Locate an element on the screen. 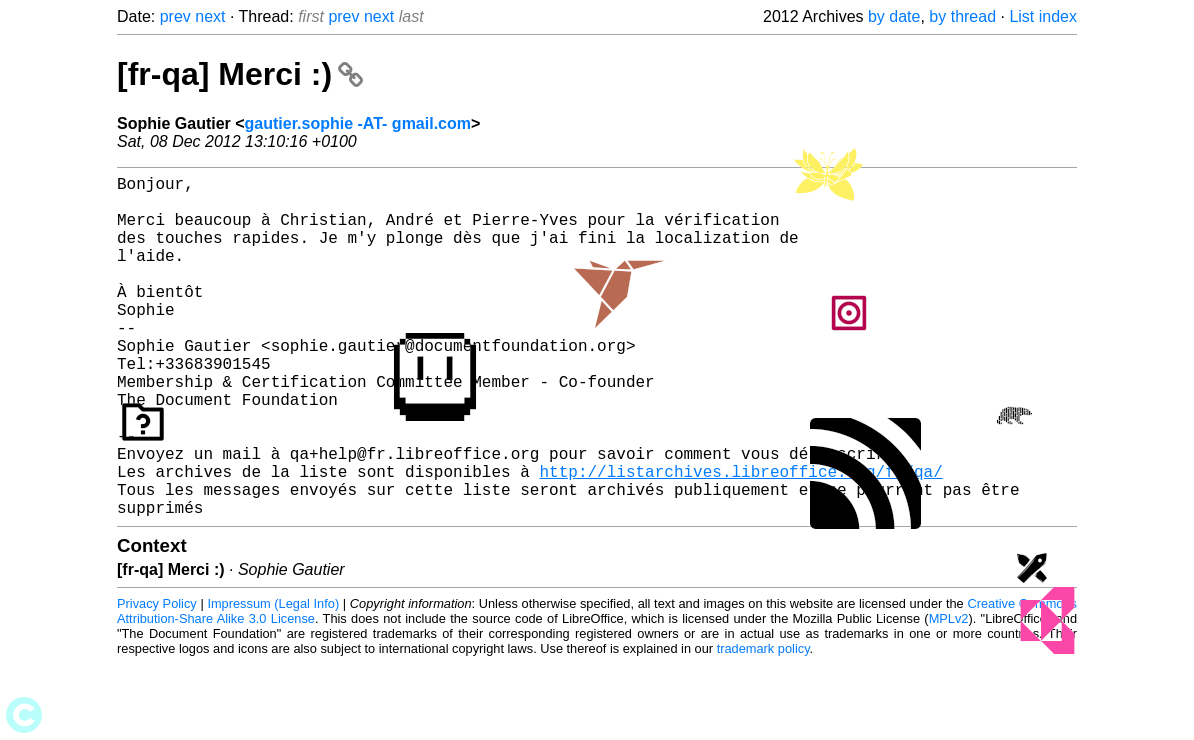 Image resolution: width=1194 pixels, height=740 pixels. open excalidraw whiteboard app is located at coordinates (1032, 568).